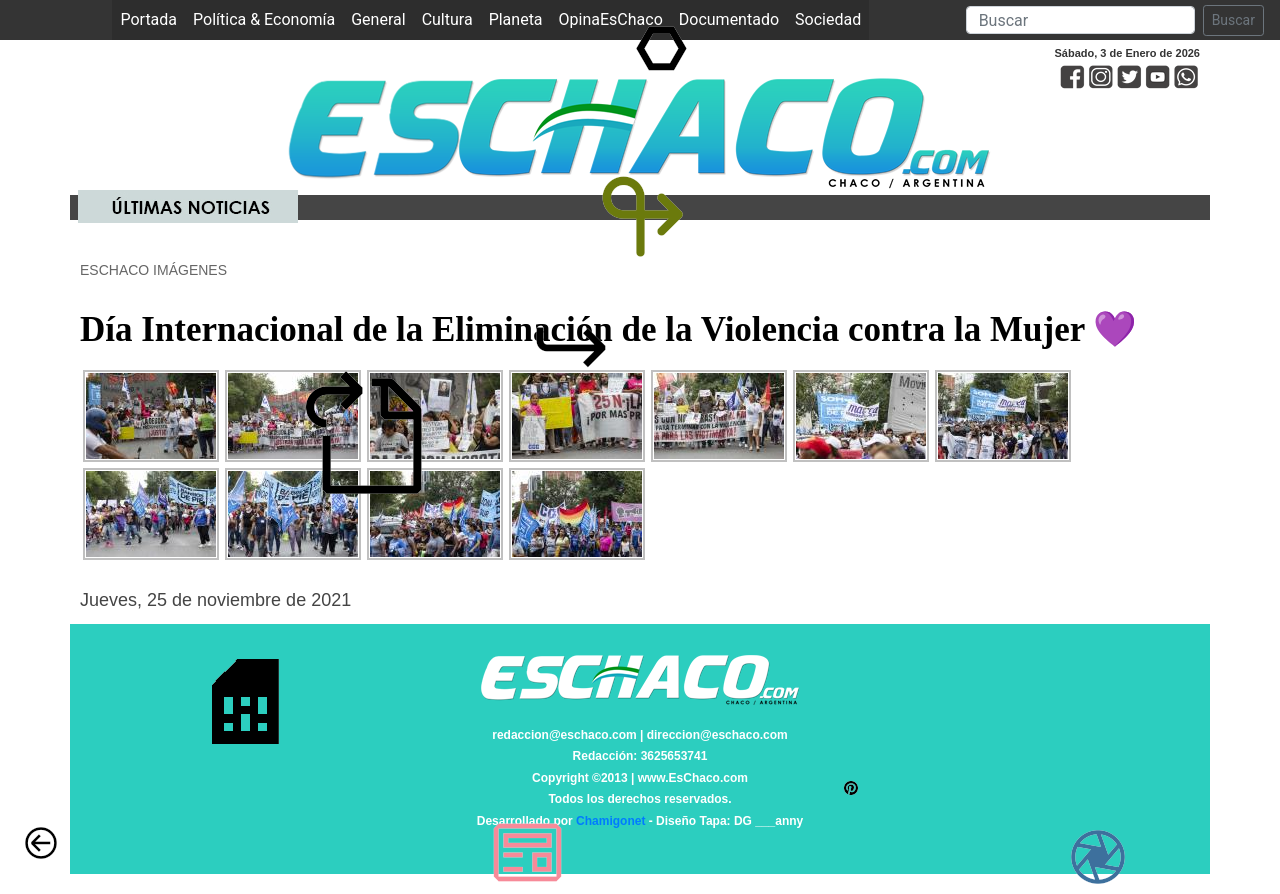 This screenshot has height=894, width=1280. Describe the element at coordinates (851, 788) in the screenshot. I see `open Pinterest app` at that location.